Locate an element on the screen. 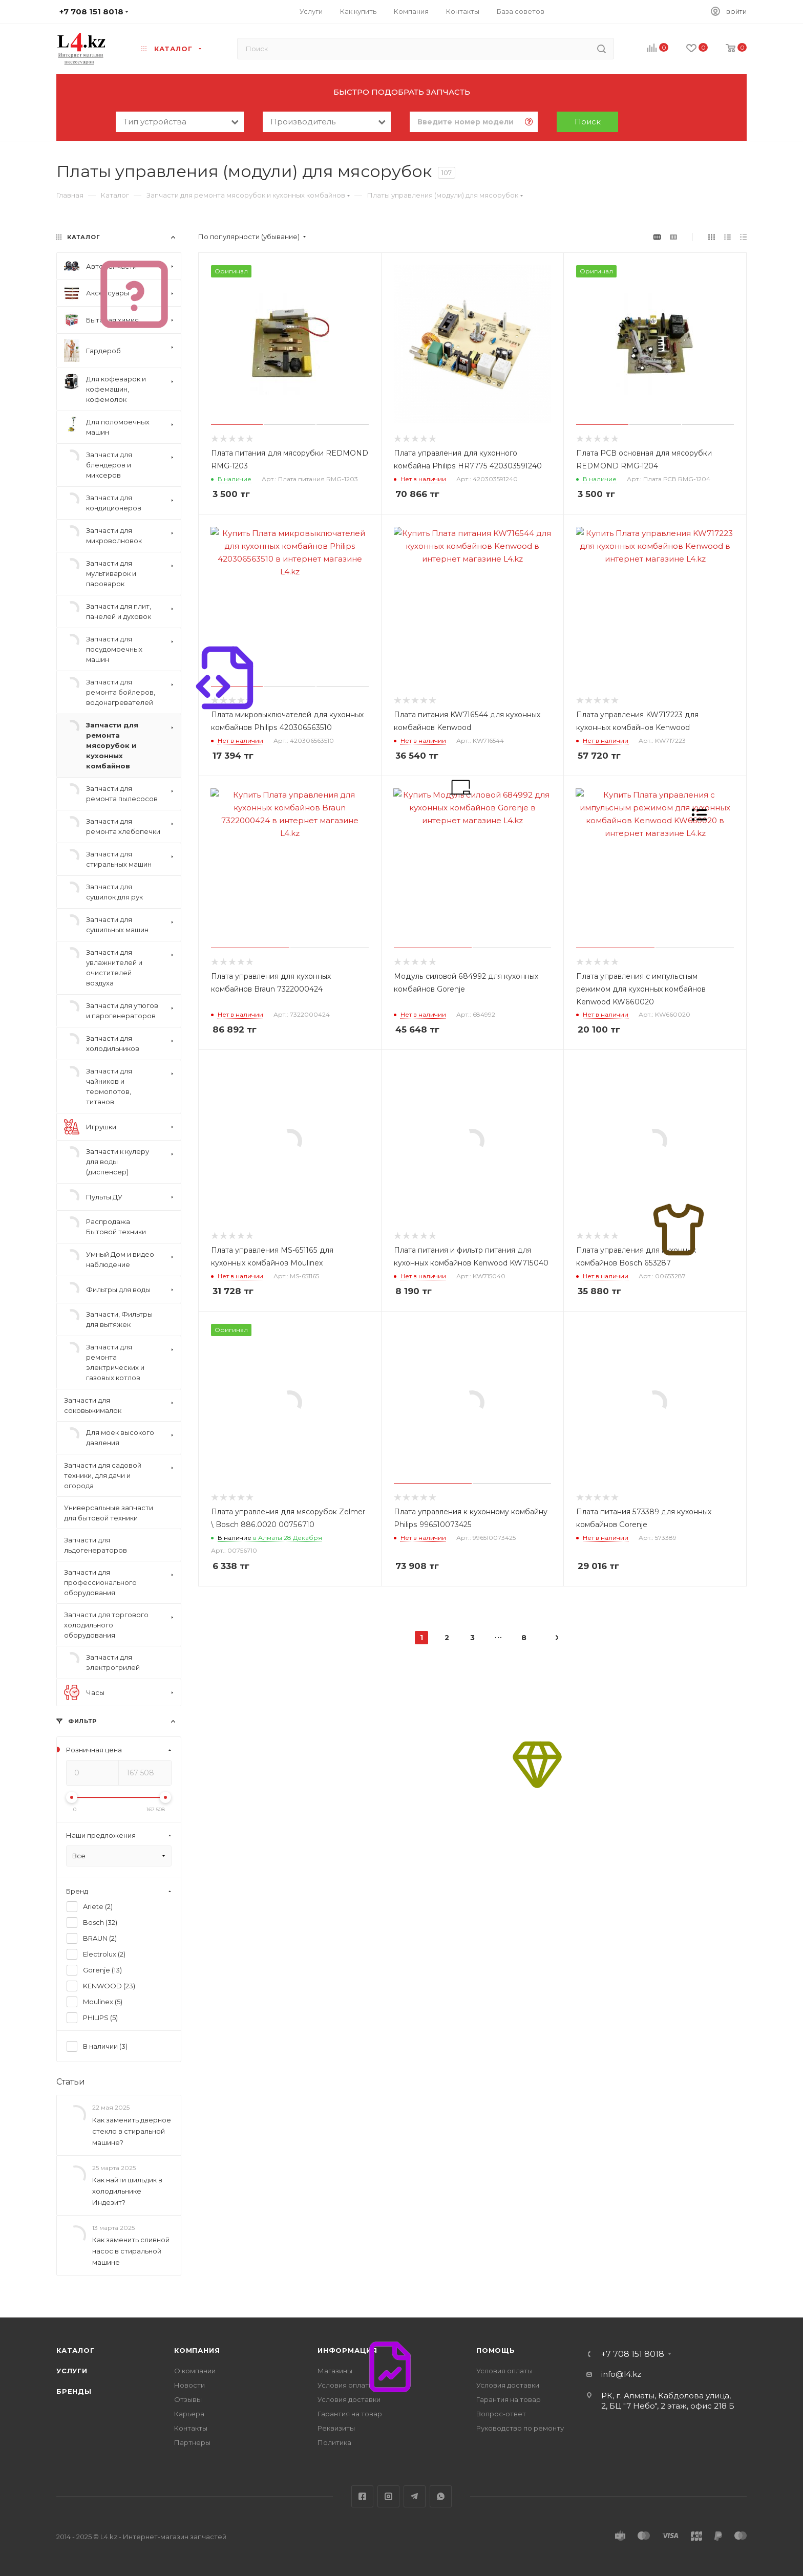  view items in a bulleted list format is located at coordinates (699, 814).